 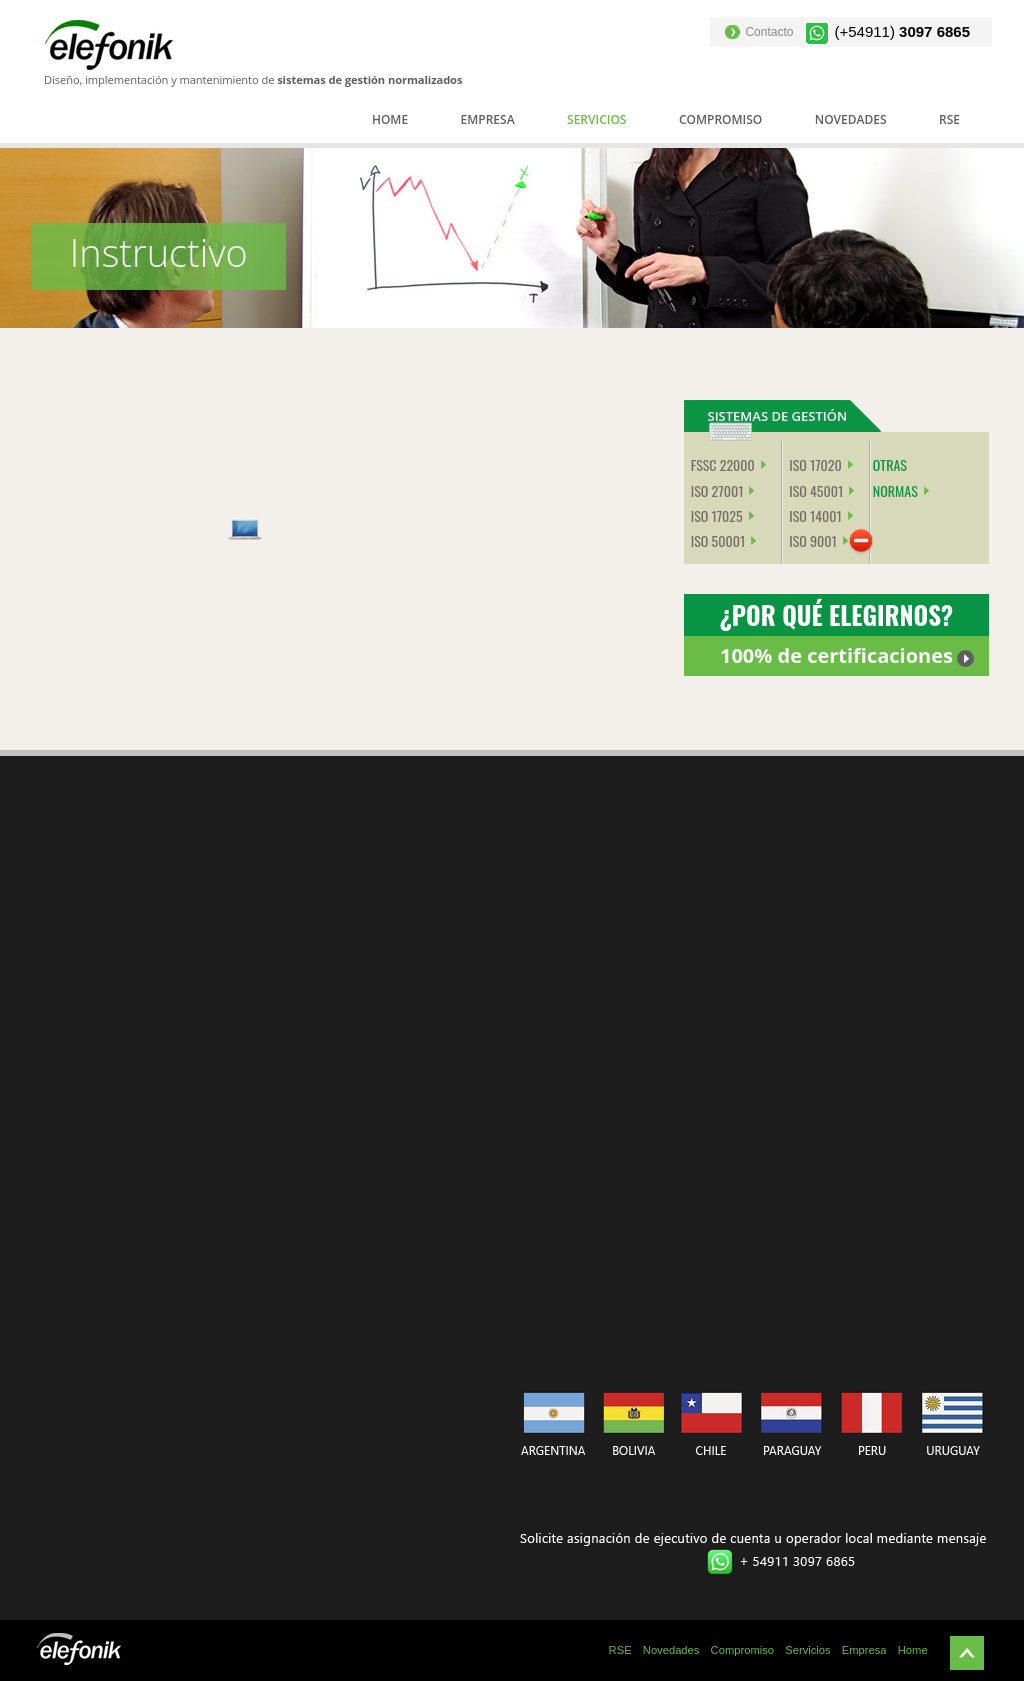 What do you see at coordinates (815, 505) in the screenshot?
I see `indicates a private or restricted folder` at bounding box center [815, 505].